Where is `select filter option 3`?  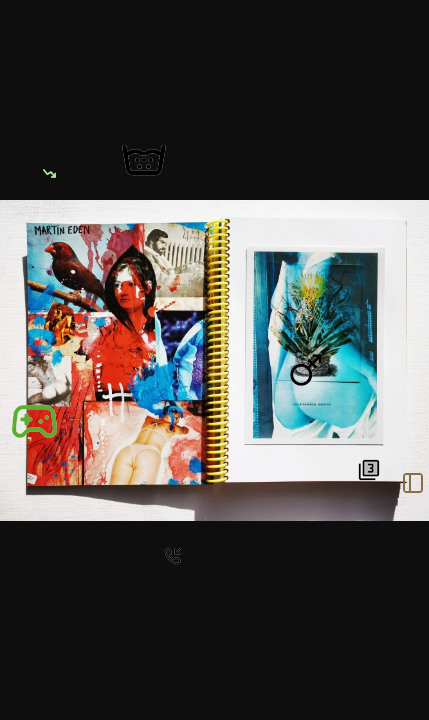 select filter option 3 is located at coordinates (369, 470).